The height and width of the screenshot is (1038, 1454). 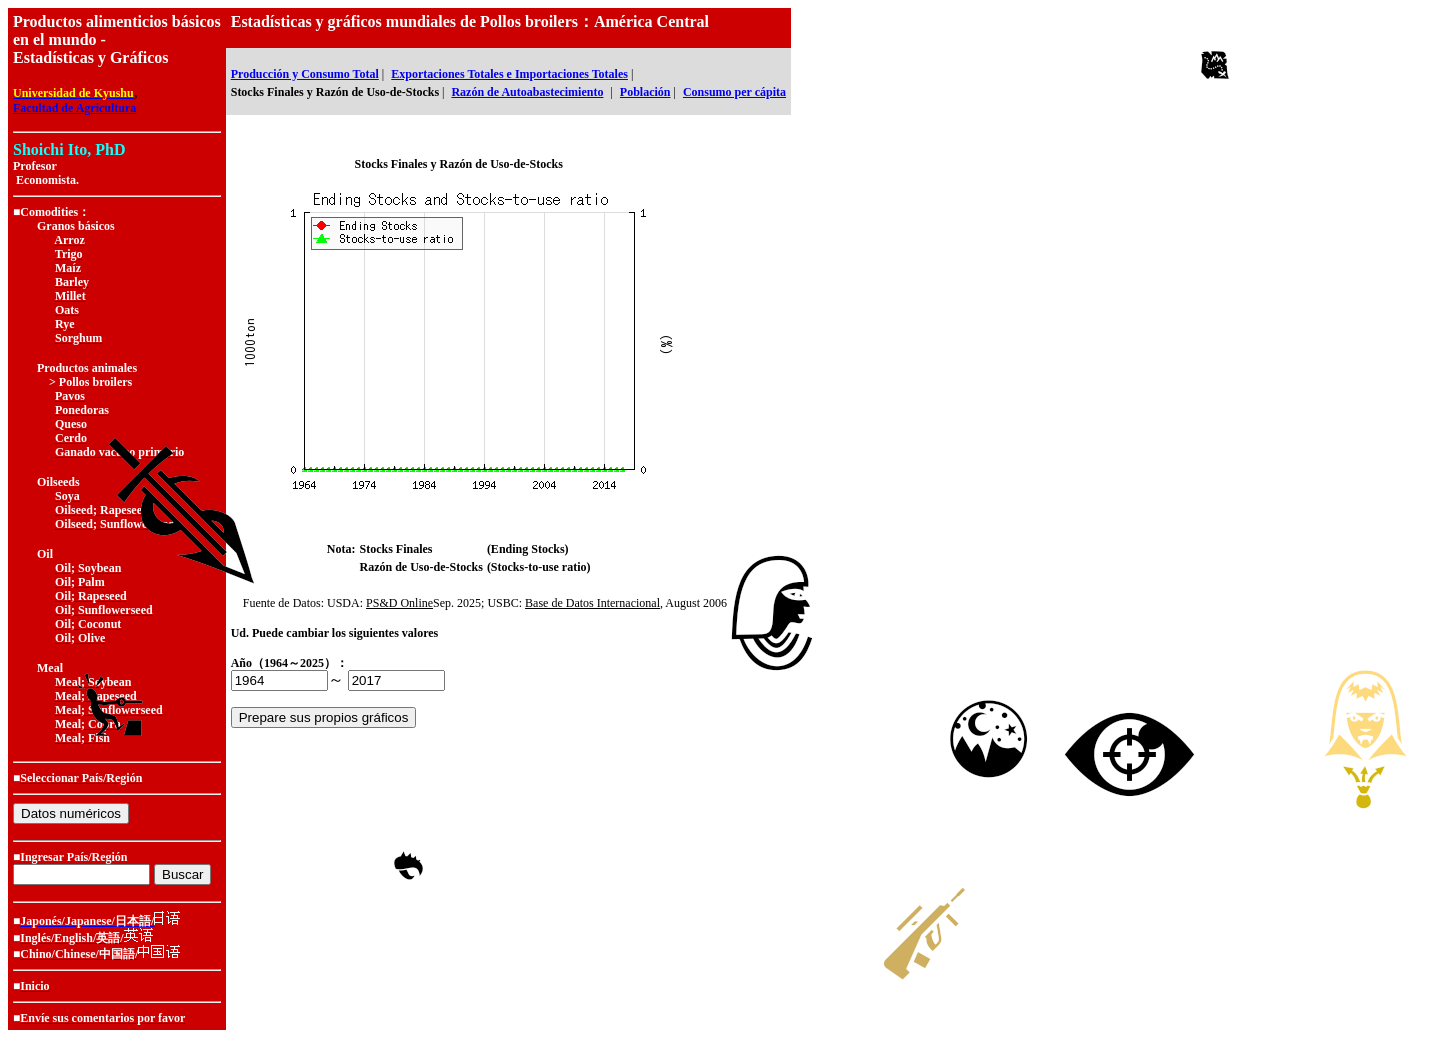 I want to click on select female vampire character, so click(x=1365, y=715).